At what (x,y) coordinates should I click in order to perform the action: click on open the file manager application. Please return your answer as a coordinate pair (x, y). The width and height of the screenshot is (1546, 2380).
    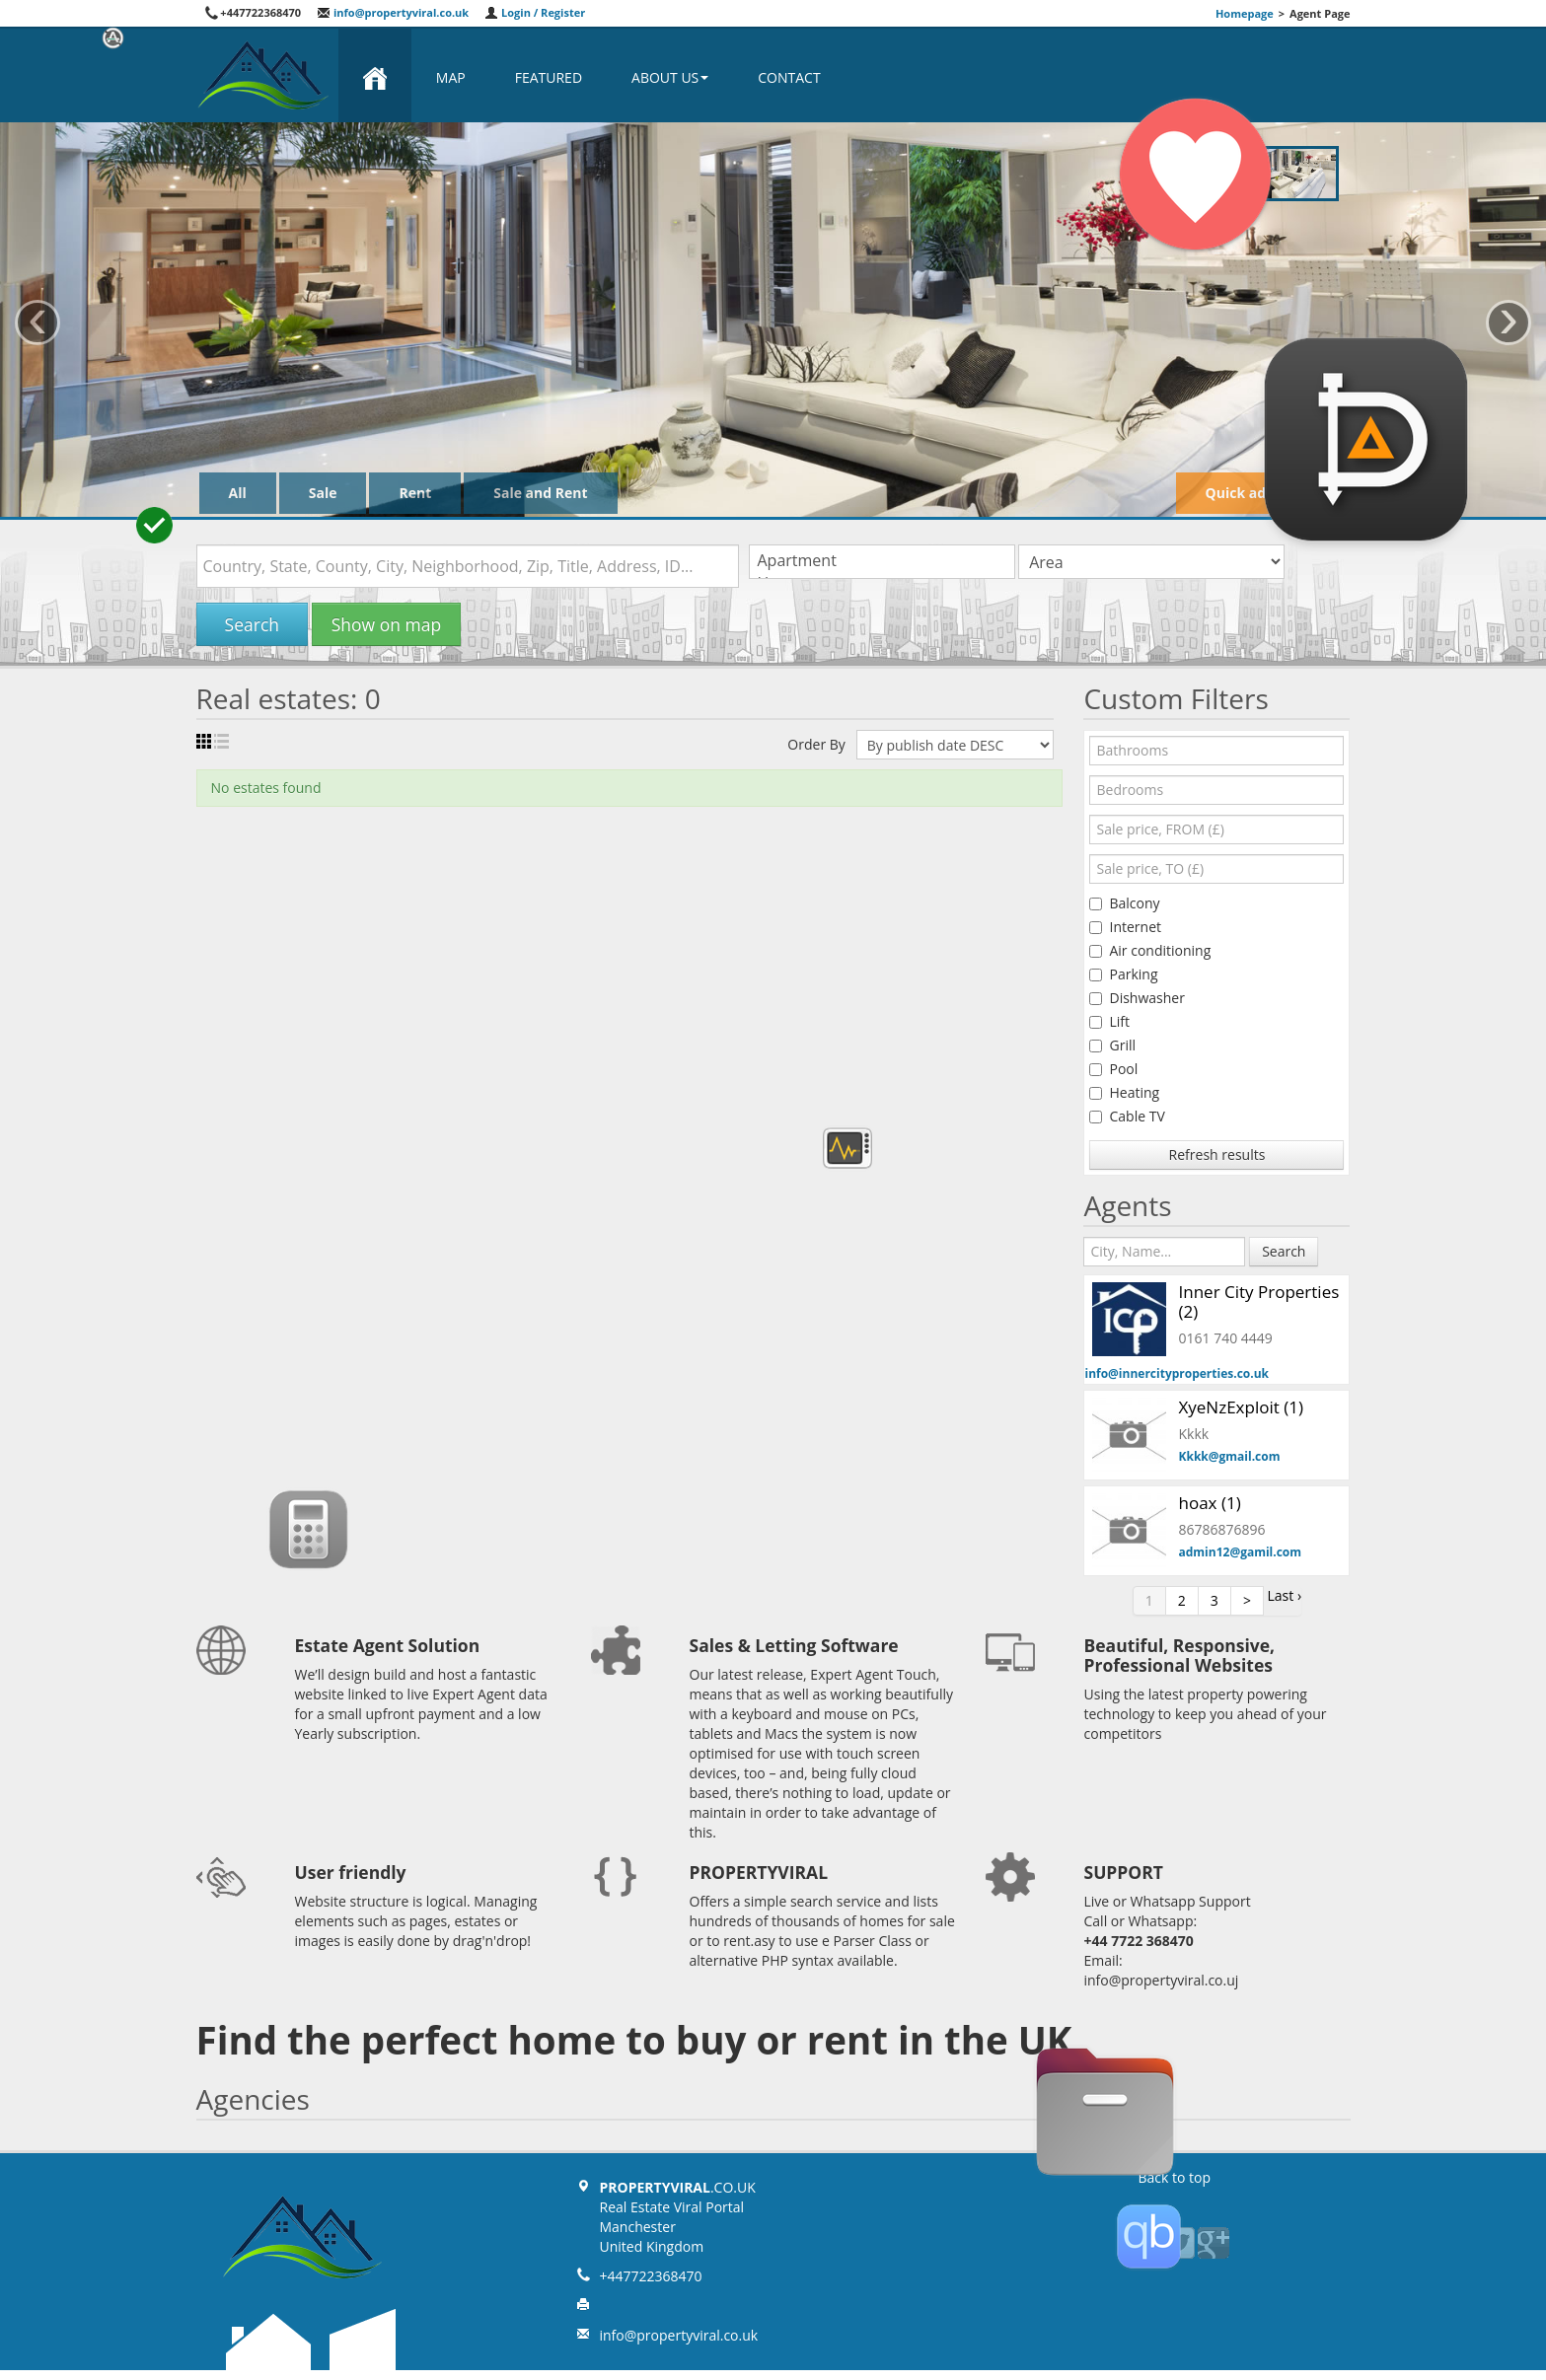
    Looking at the image, I should click on (1105, 2112).